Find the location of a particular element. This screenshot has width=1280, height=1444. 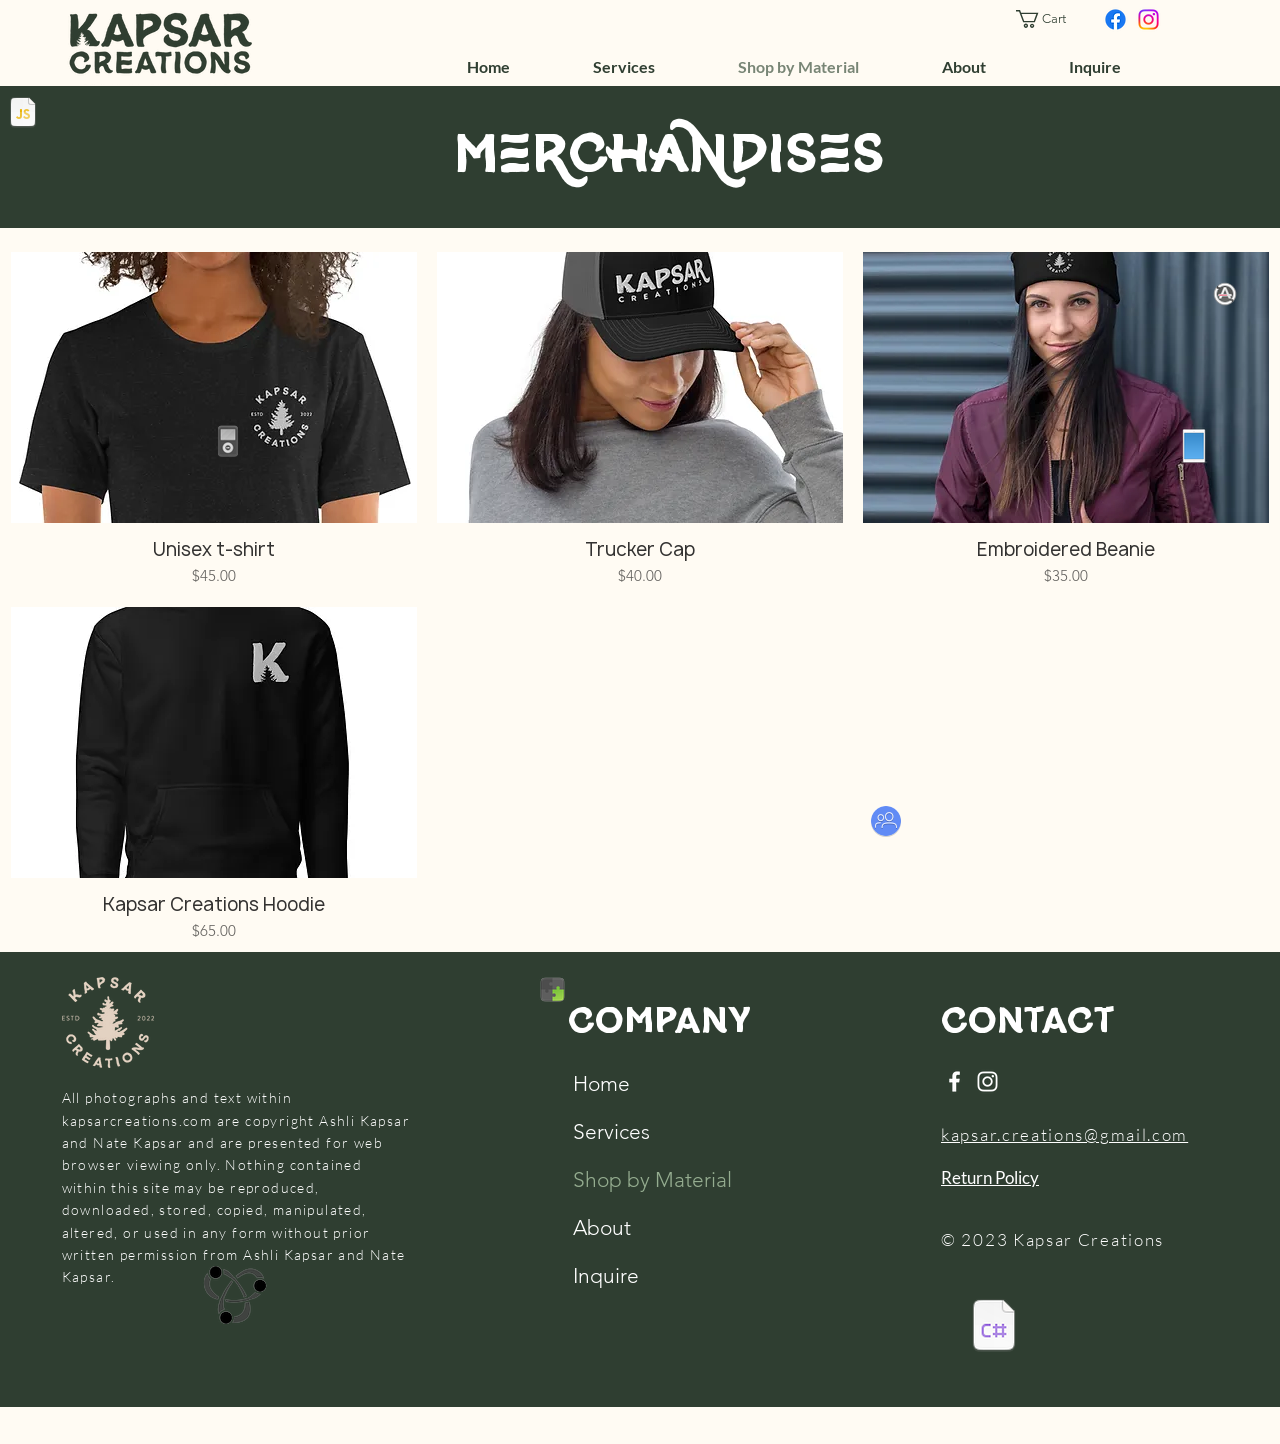

manage user accounts and groups is located at coordinates (886, 821).